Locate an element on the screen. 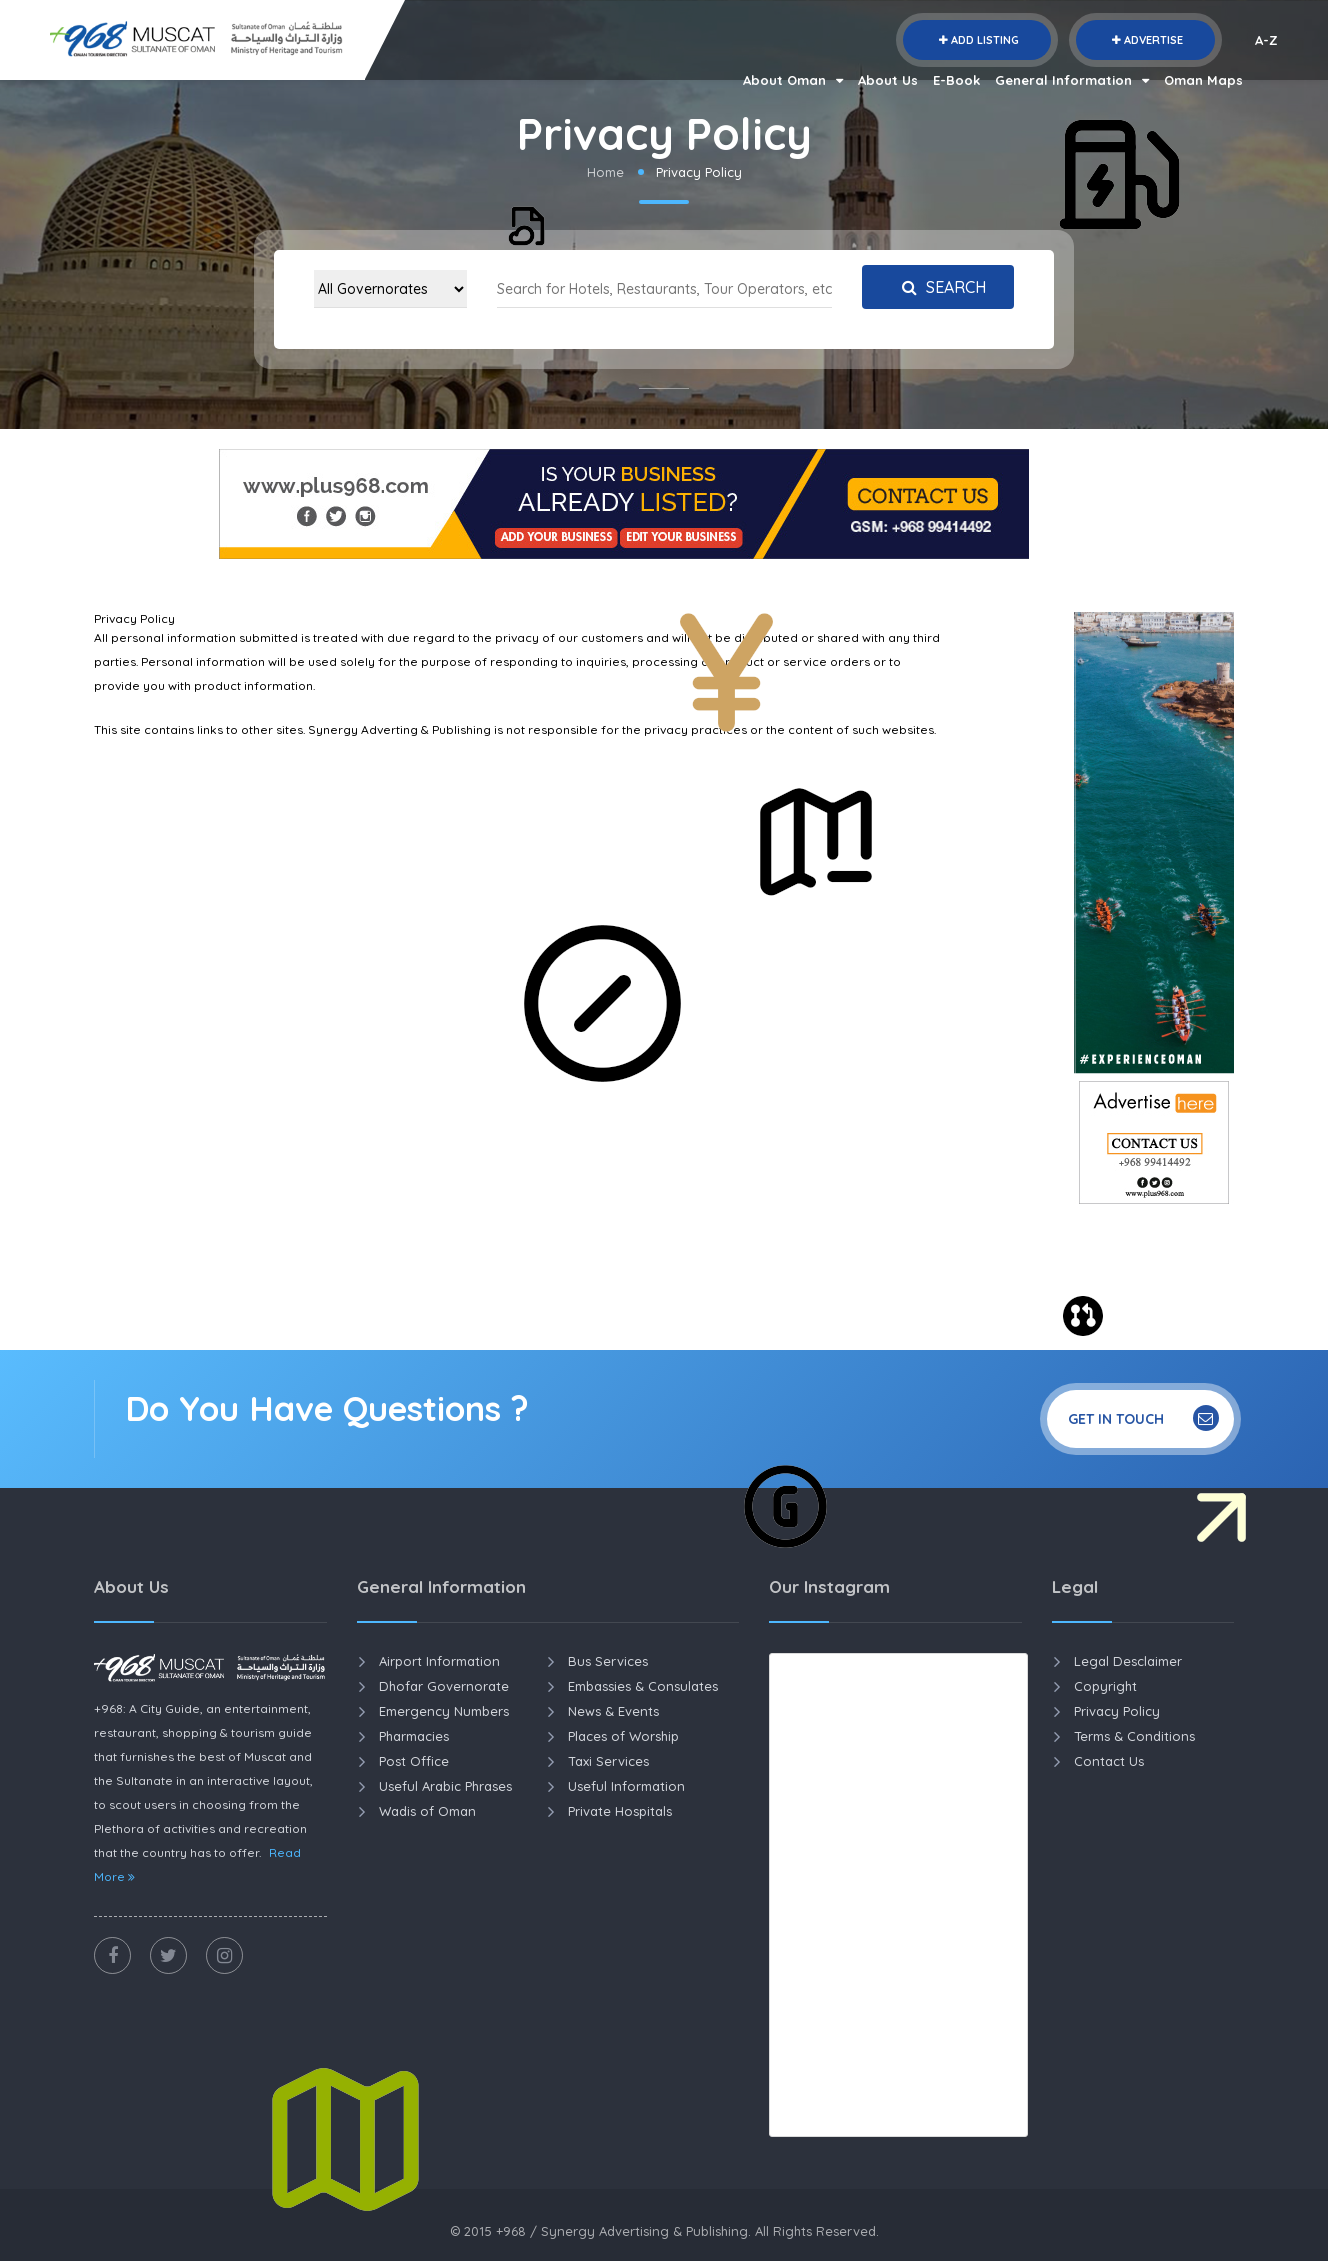 The width and height of the screenshot is (1328, 2261). view open pull request in activity feed is located at coordinates (1083, 1316).